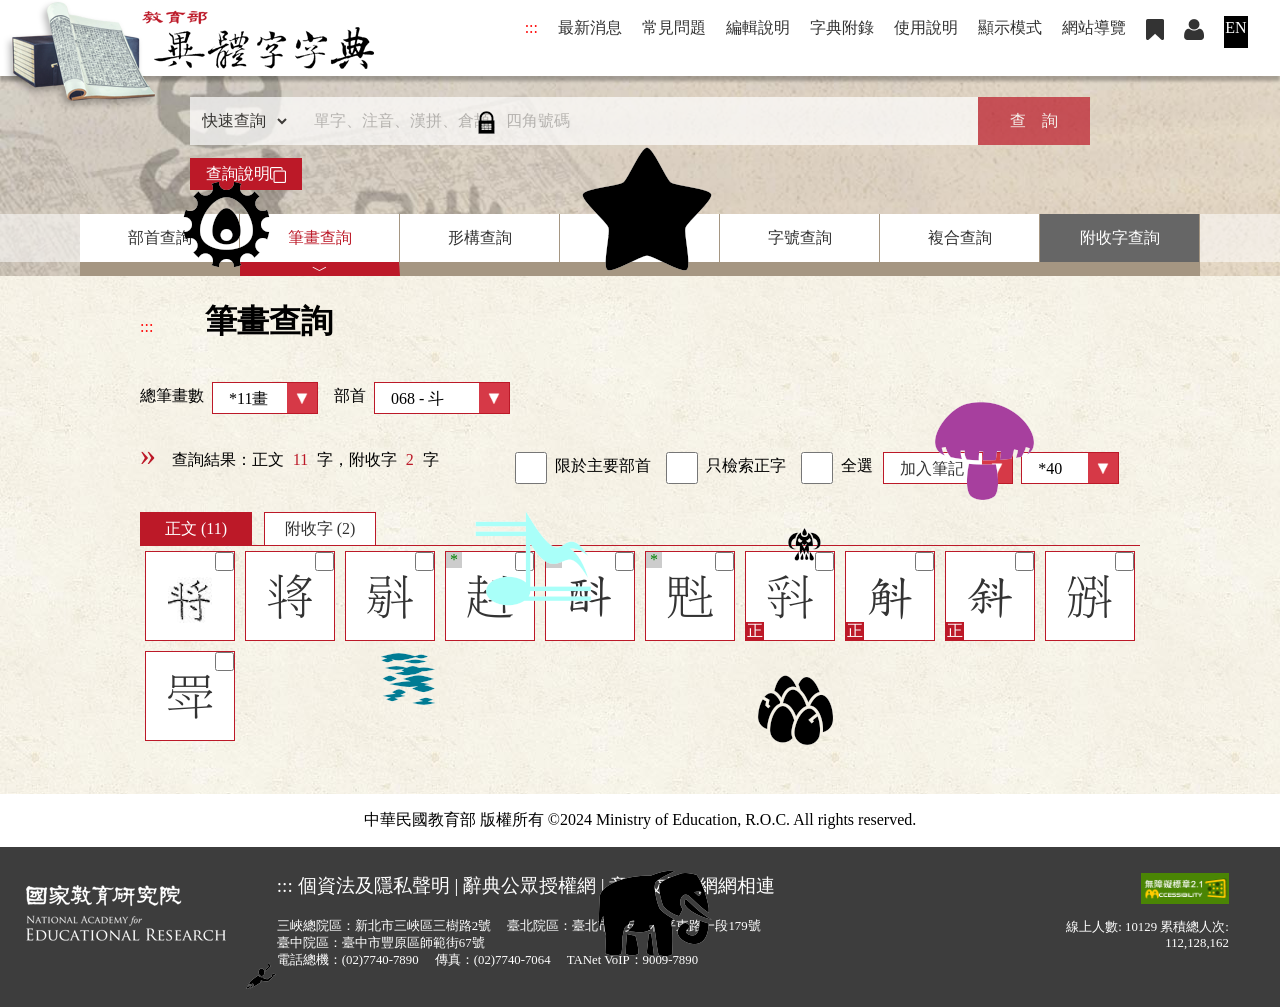 This screenshot has height=1007, width=1280. What do you see at coordinates (226, 224) in the screenshot?
I see `settings for oil or fluid-related features` at bounding box center [226, 224].